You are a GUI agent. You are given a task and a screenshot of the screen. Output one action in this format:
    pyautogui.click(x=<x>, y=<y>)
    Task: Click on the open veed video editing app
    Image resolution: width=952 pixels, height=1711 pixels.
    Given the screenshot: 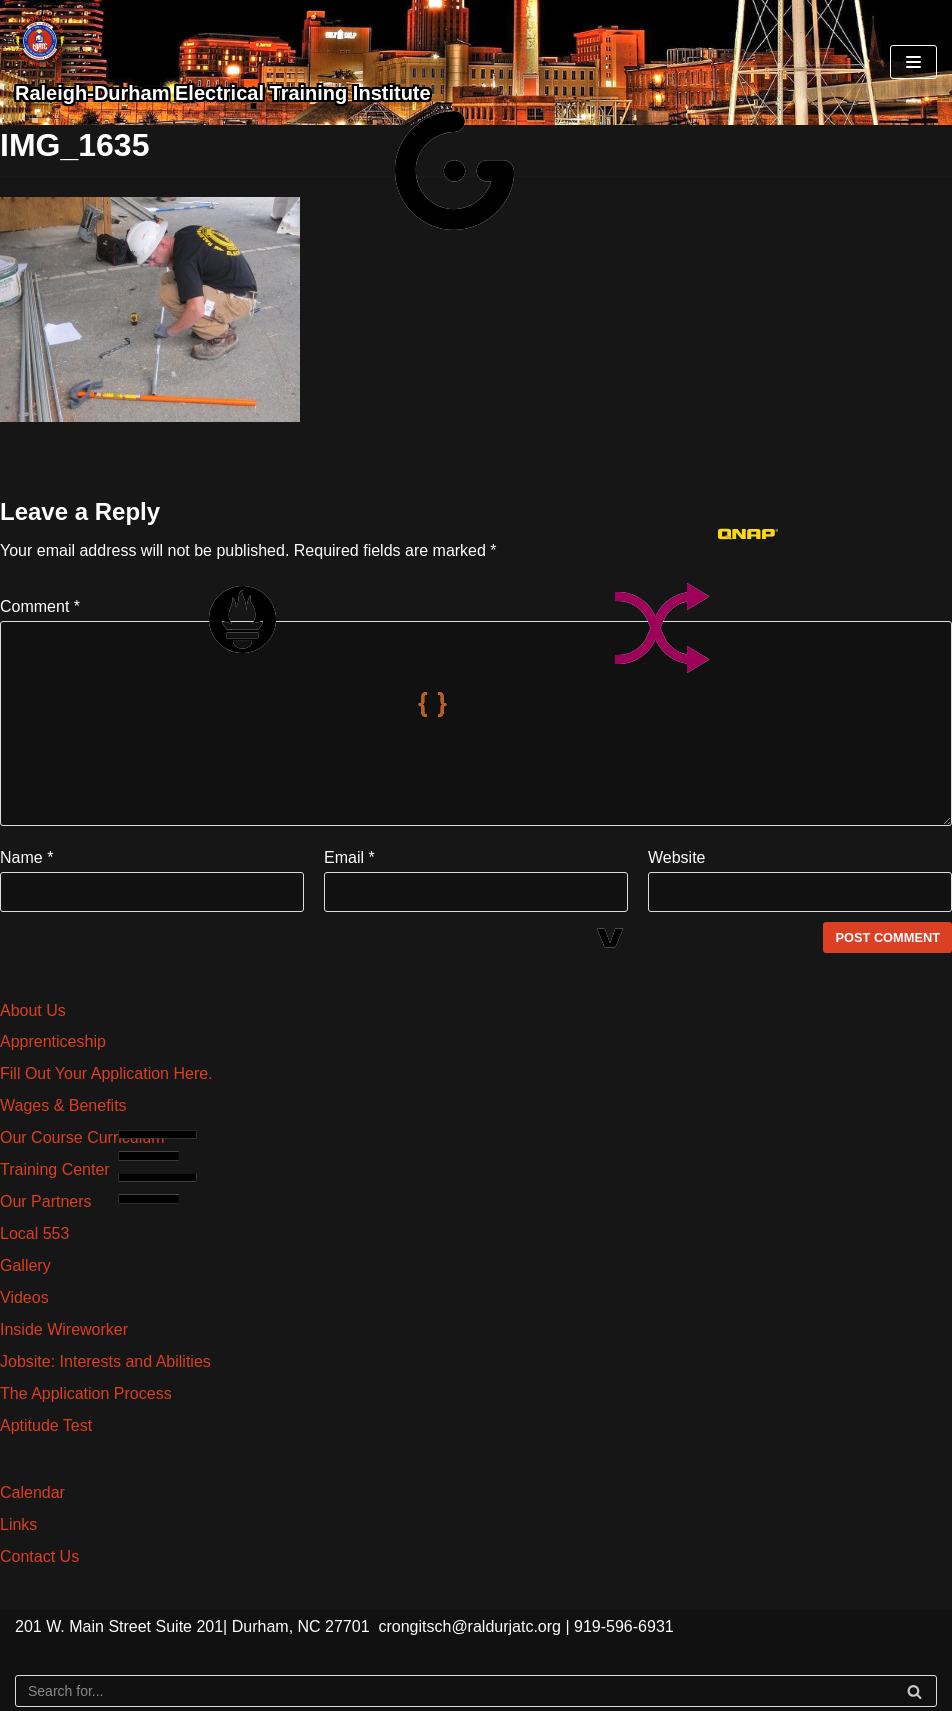 What is the action you would take?
    pyautogui.click(x=610, y=938)
    